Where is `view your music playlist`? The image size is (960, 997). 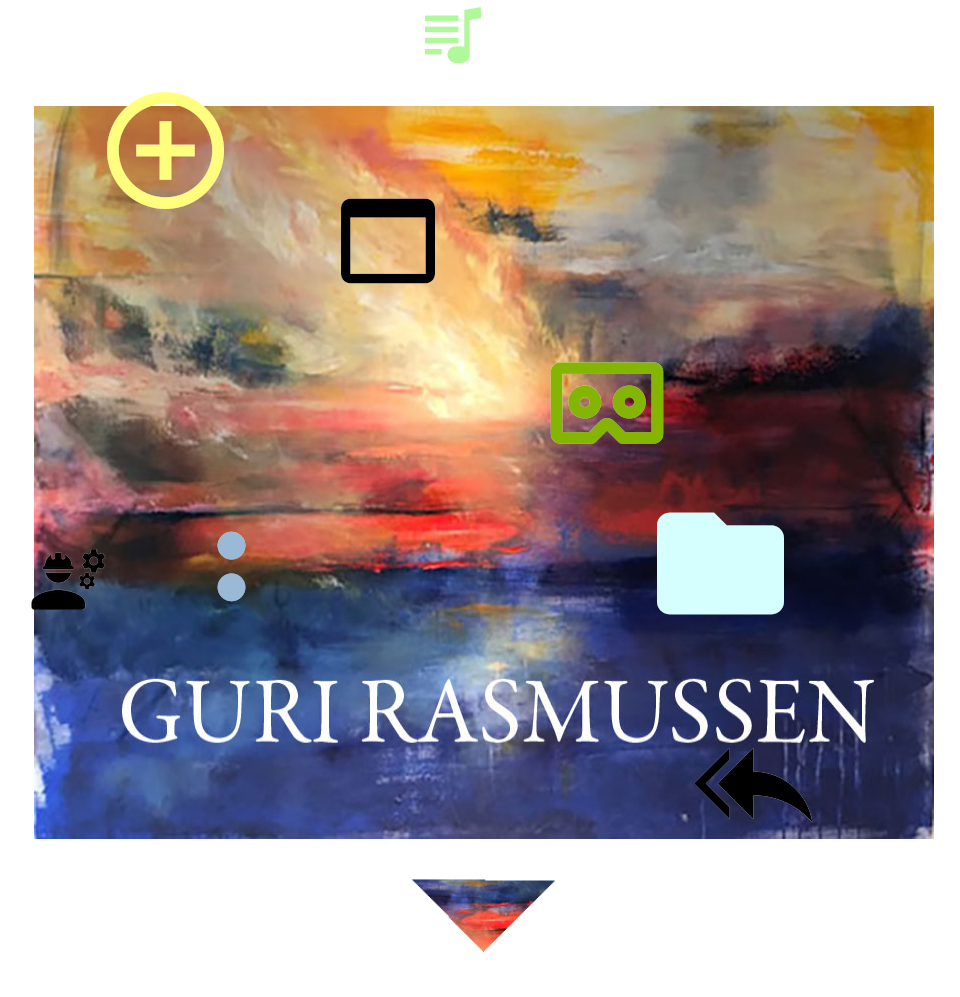
view your music playlist is located at coordinates (453, 35).